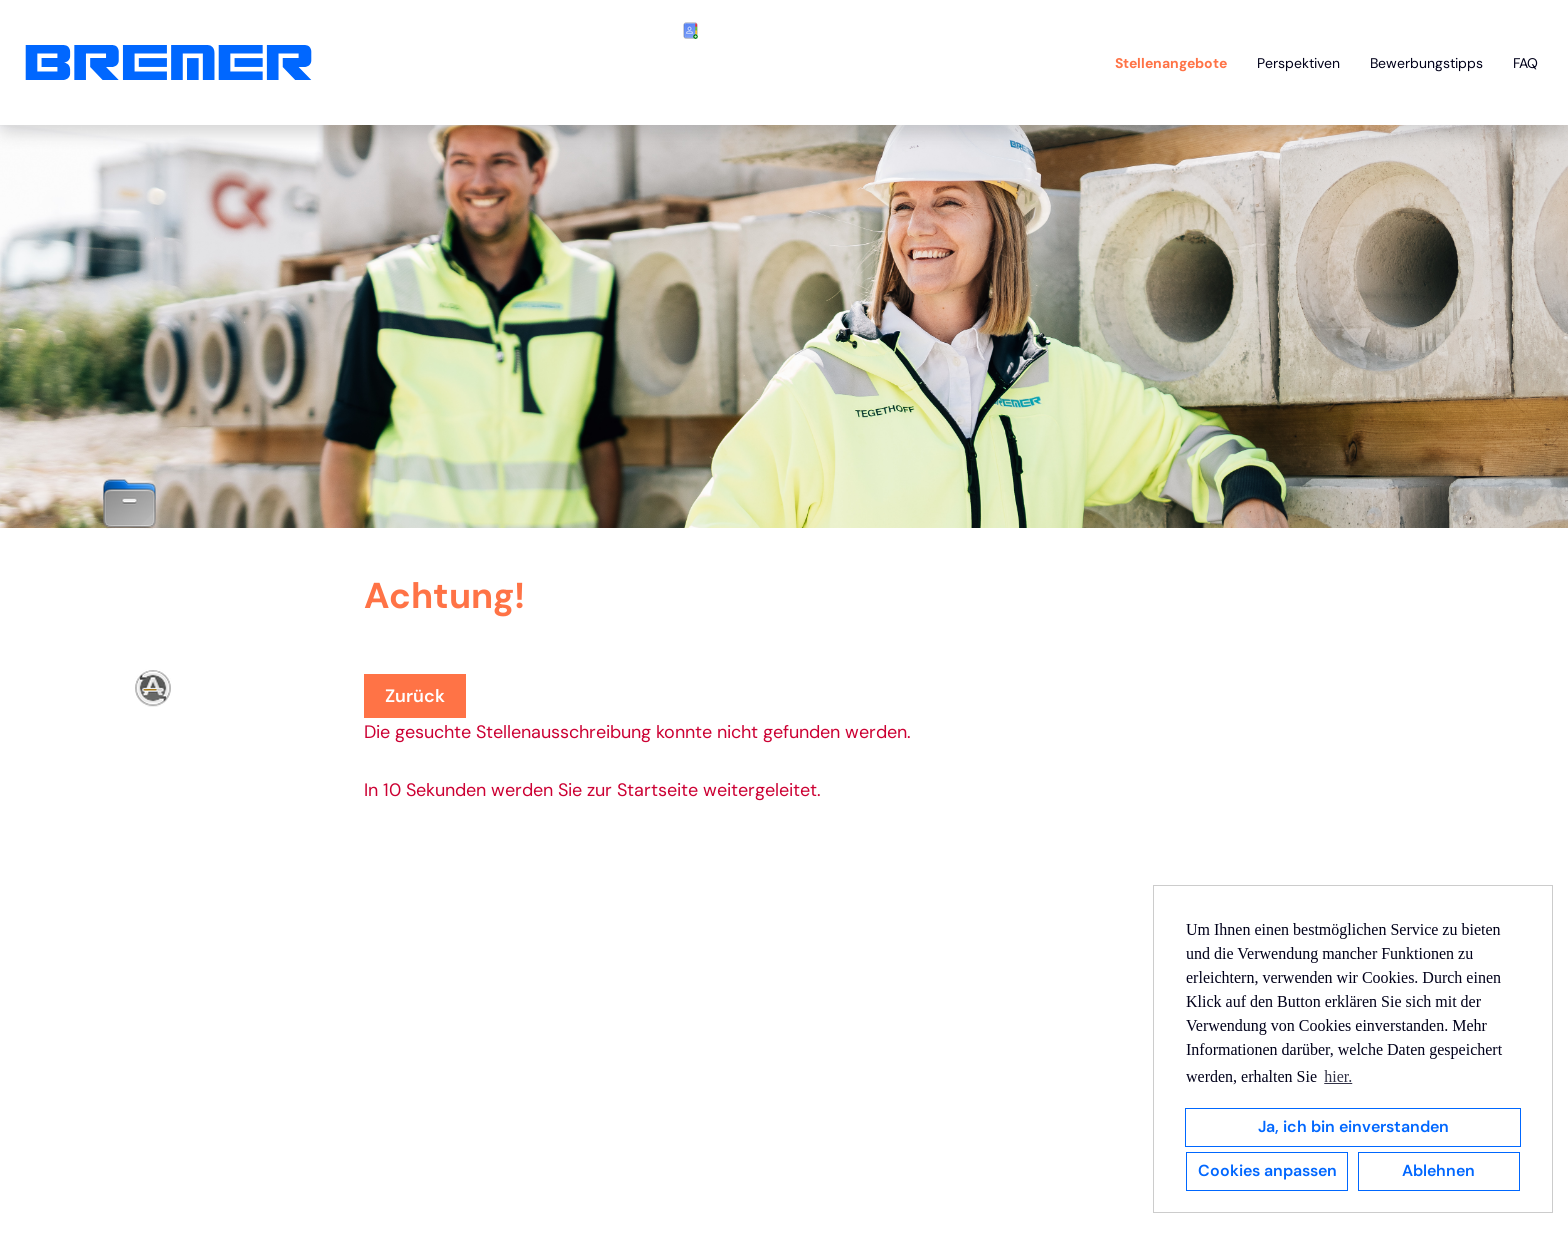  Describe the element at coordinates (153, 688) in the screenshot. I see `check for available software updates` at that location.